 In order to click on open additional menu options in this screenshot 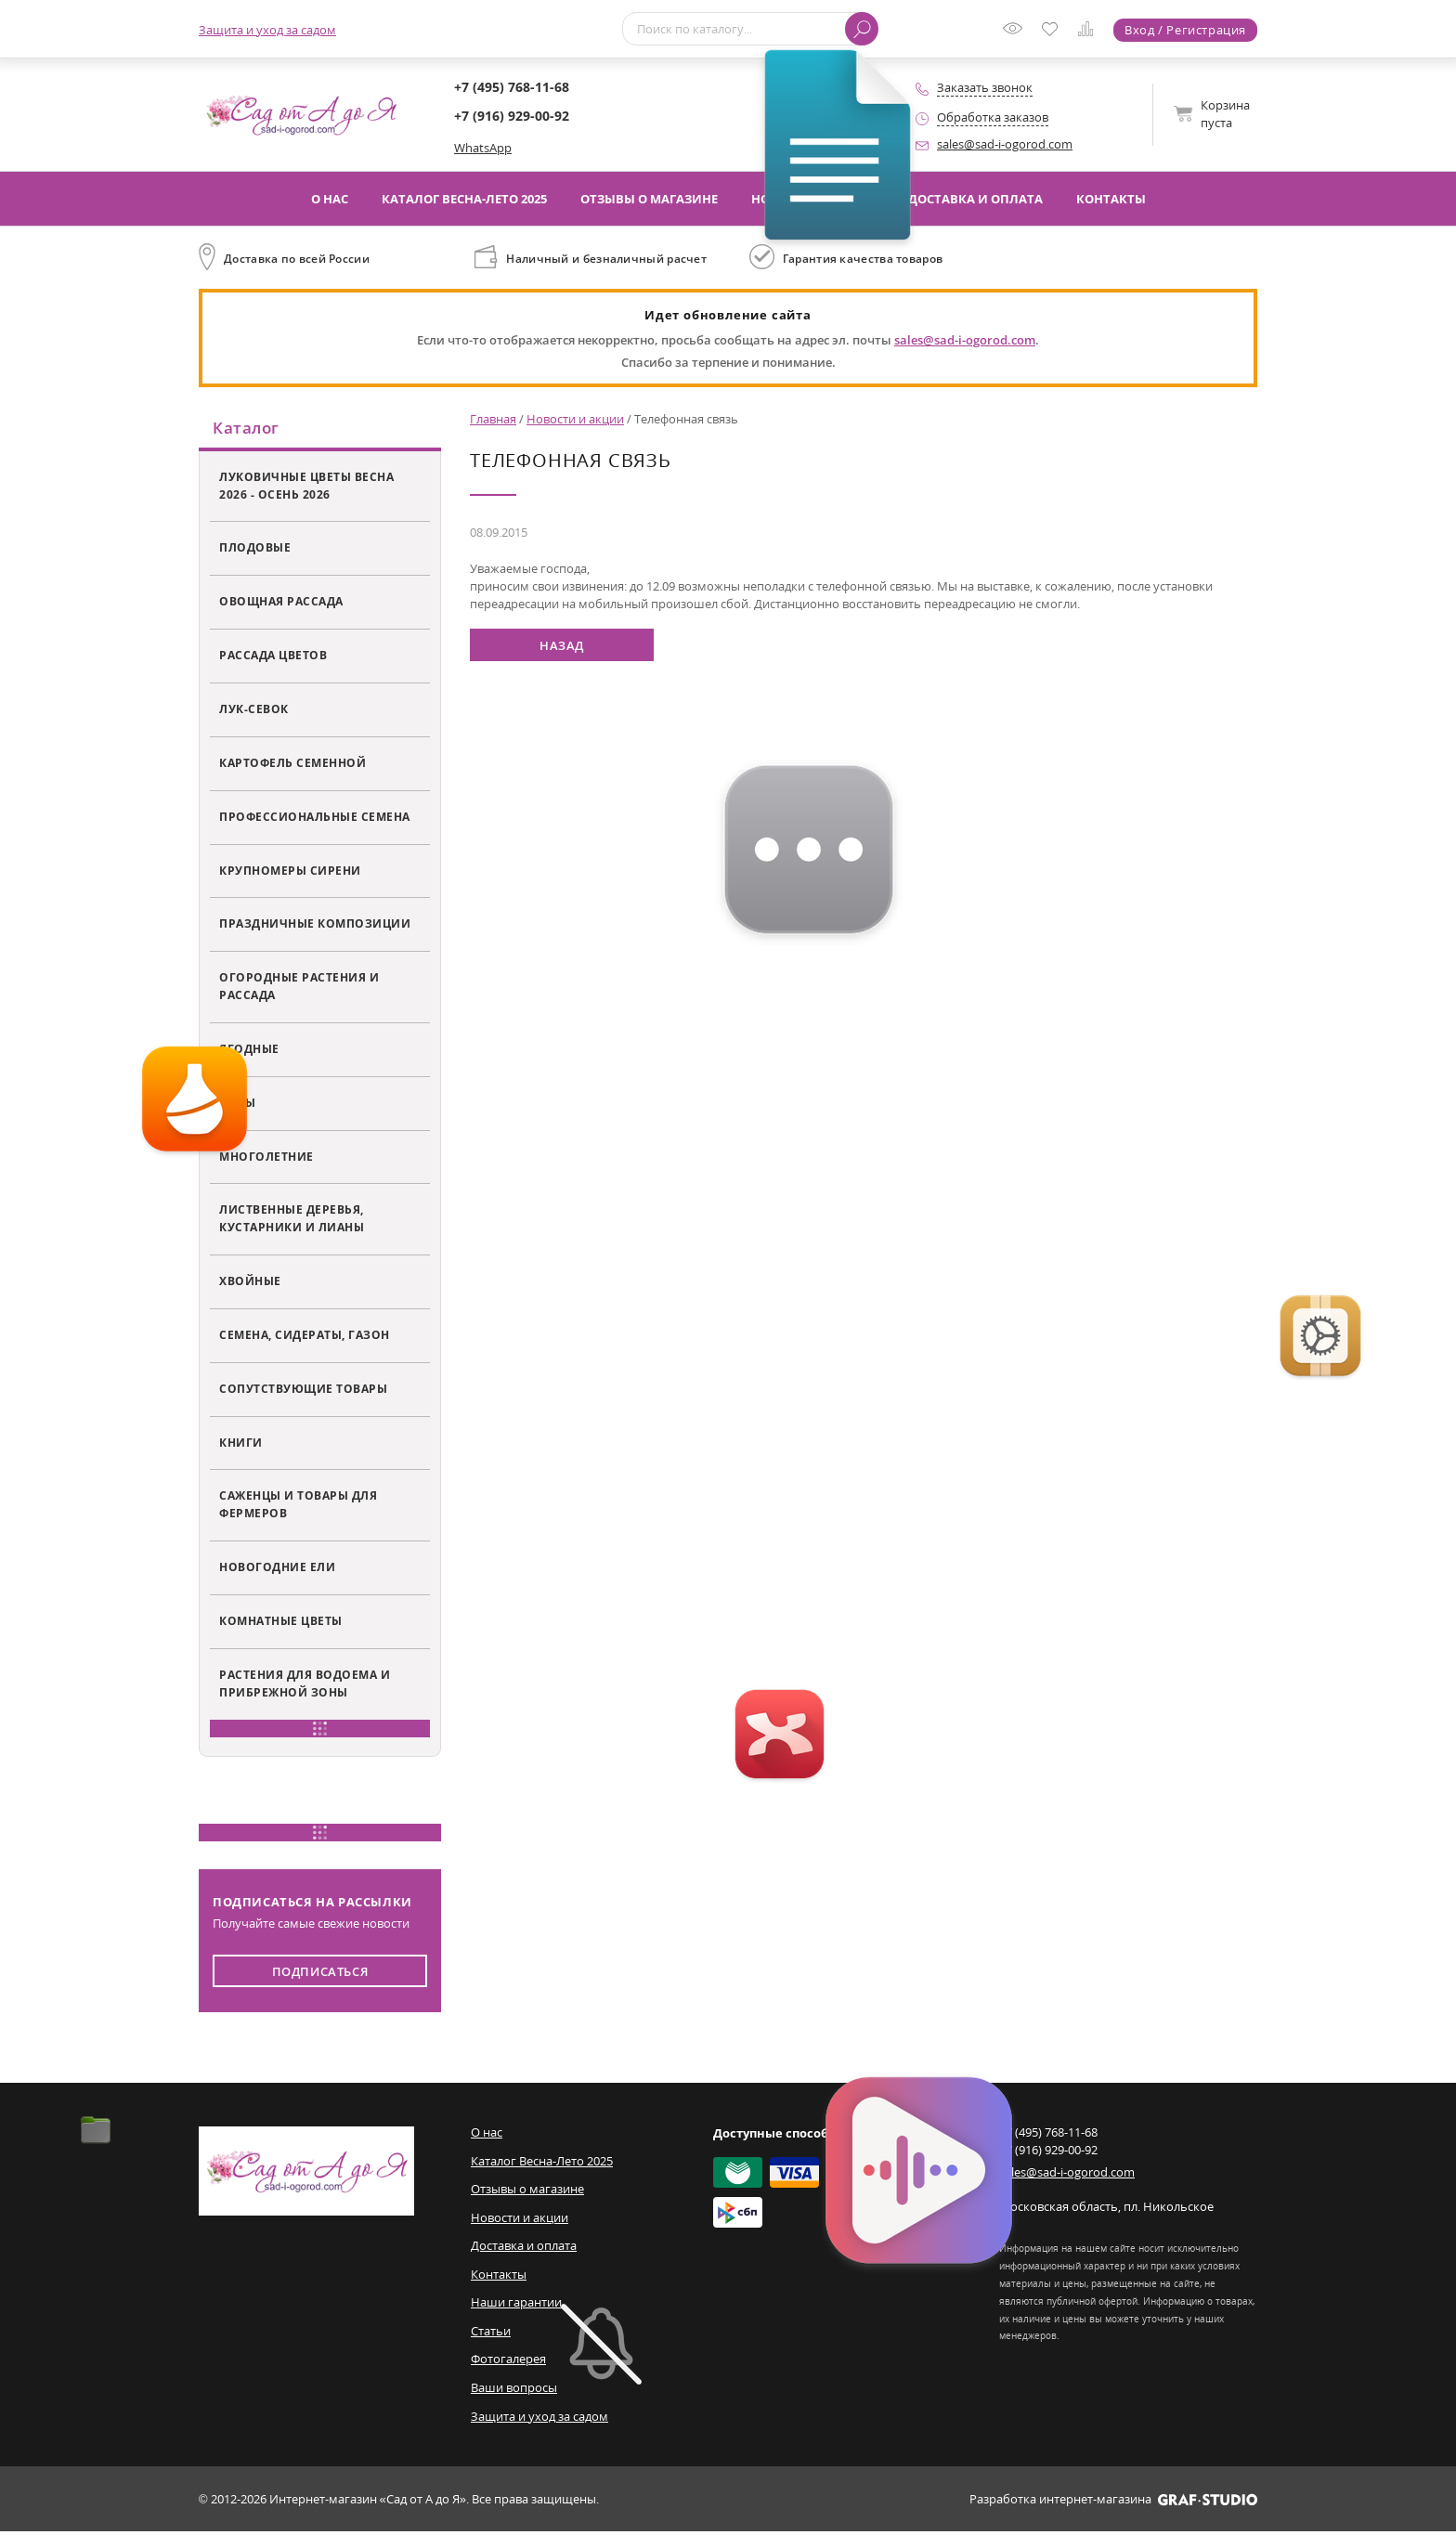, I will do `click(809, 852)`.